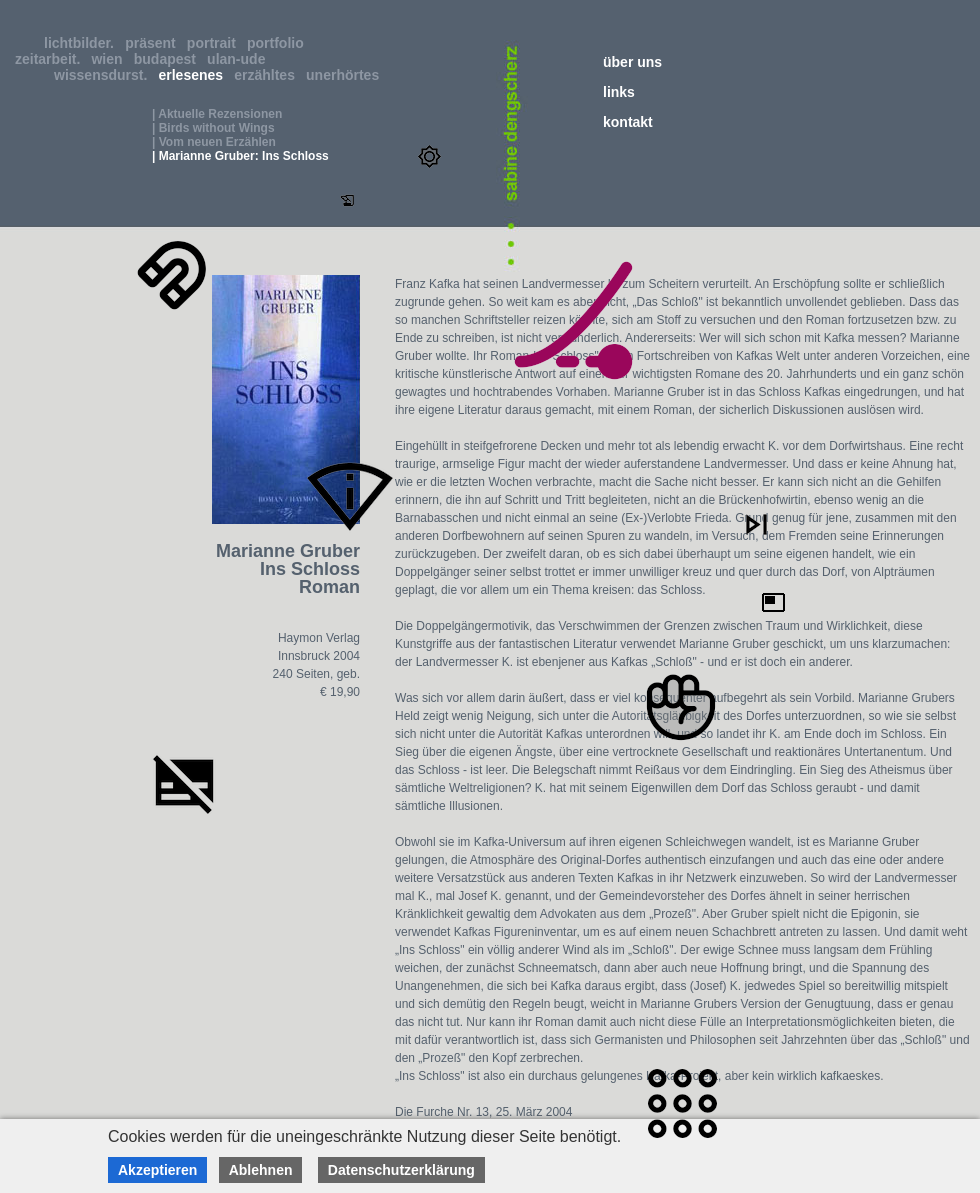 The height and width of the screenshot is (1193, 980). Describe the element at coordinates (184, 782) in the screenshot. I see `turn off subtitles or closed captions` at that location.